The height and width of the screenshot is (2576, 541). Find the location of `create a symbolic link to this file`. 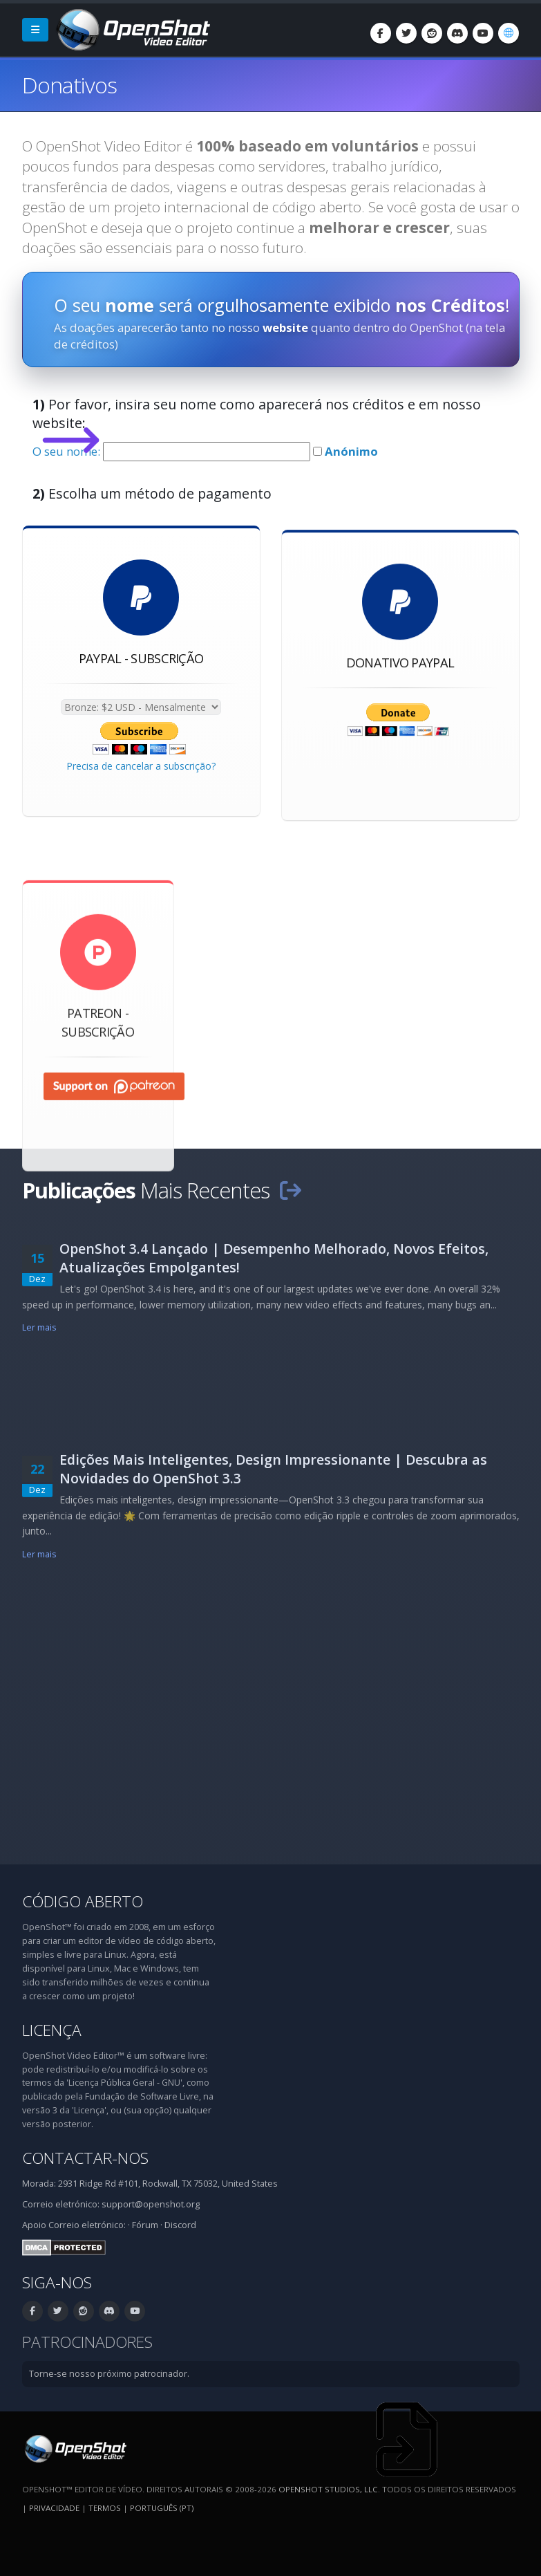

create a symbolic link to this file is located at coordinates (406, 2439).